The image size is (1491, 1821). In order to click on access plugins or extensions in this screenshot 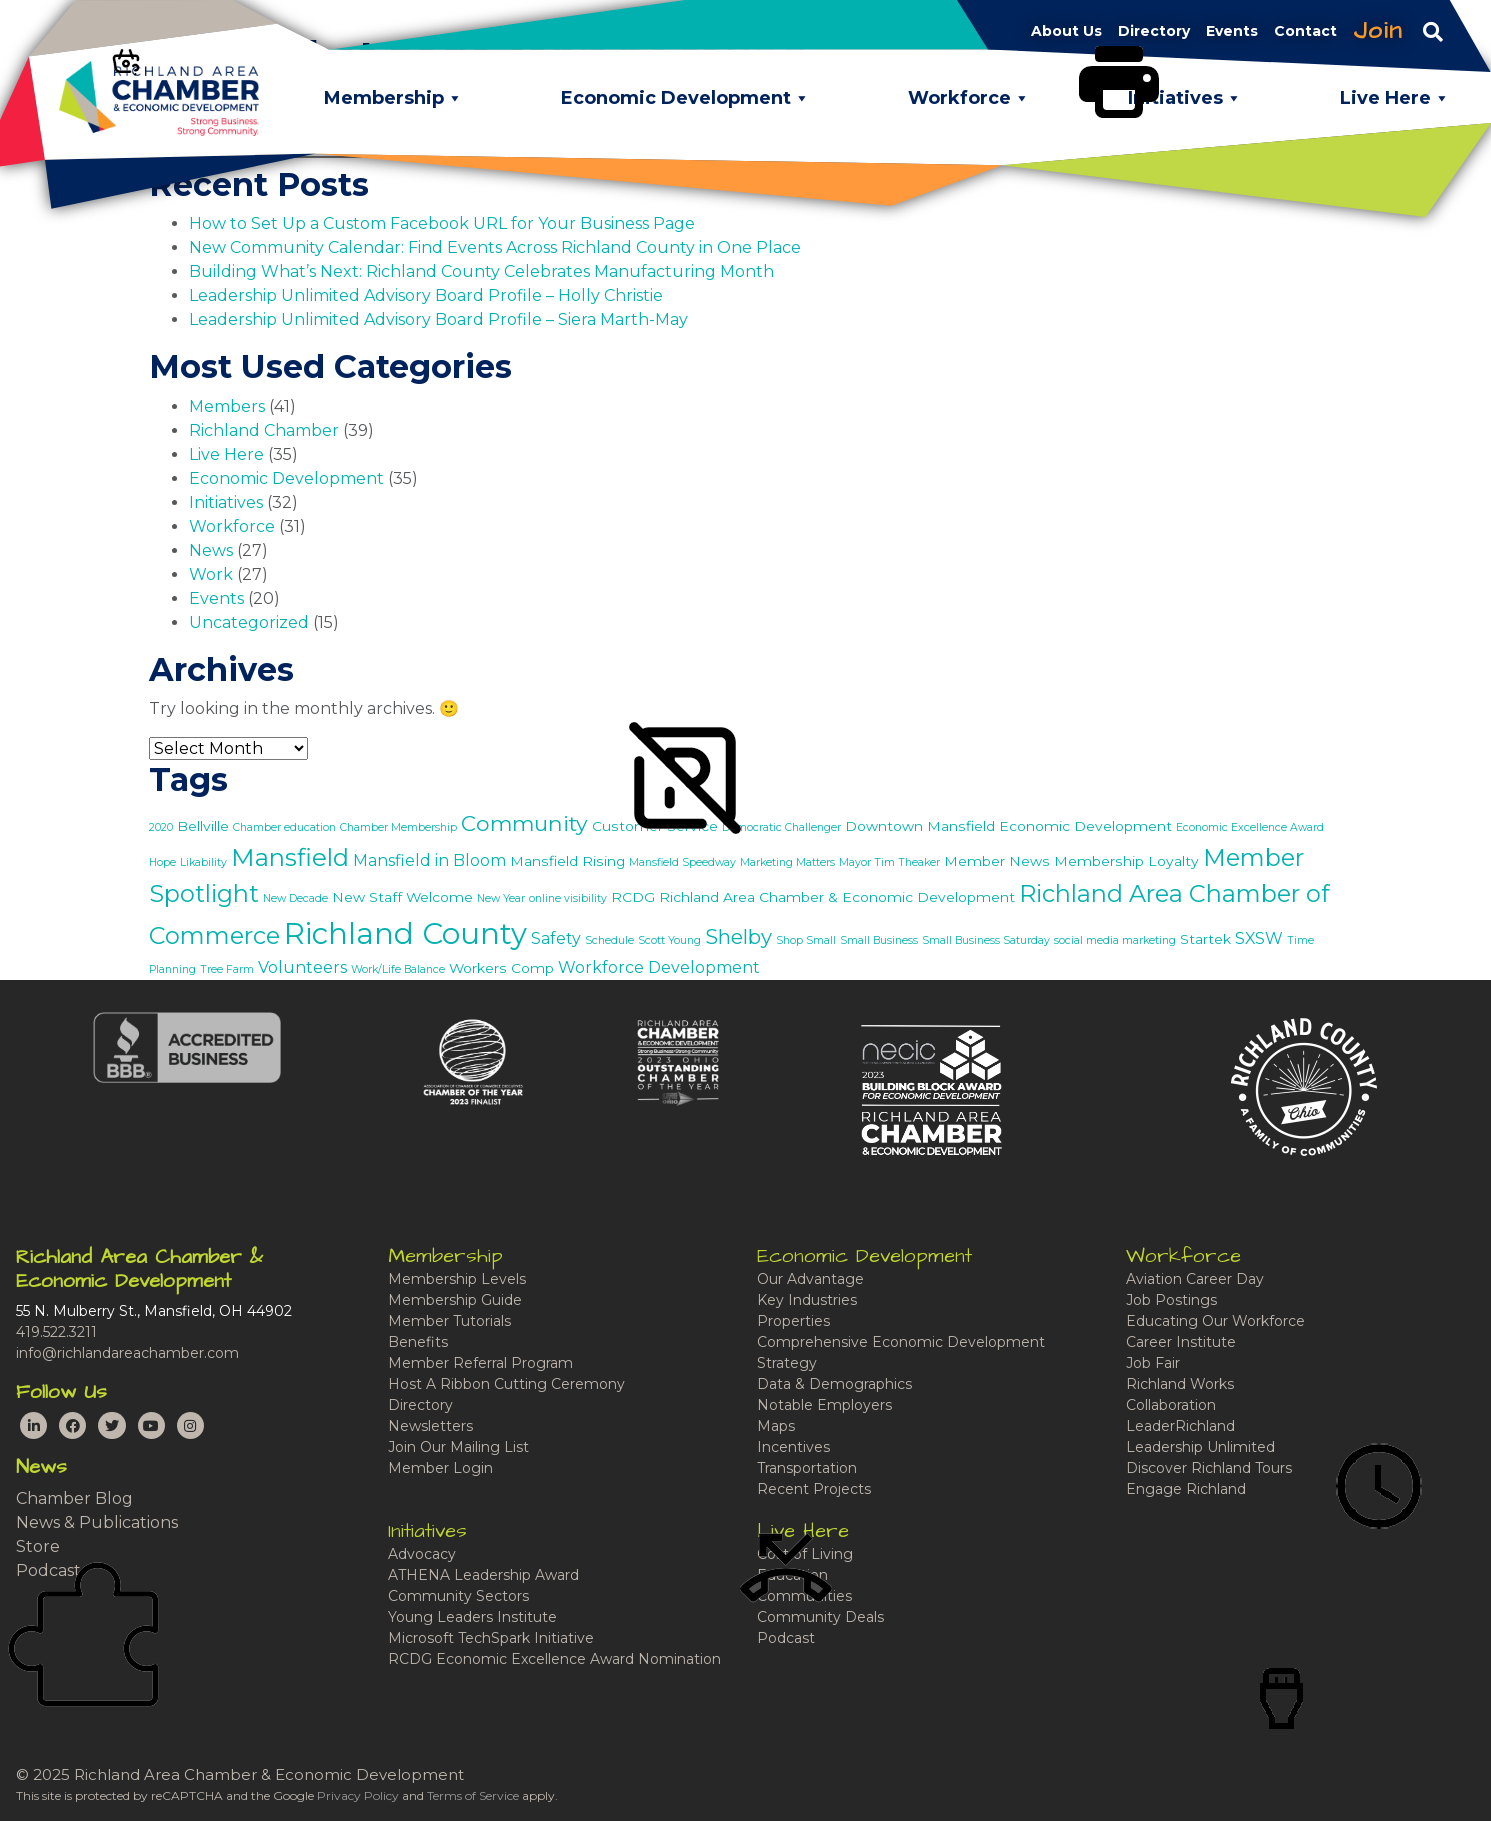, I will do `click(92, 1640)`.